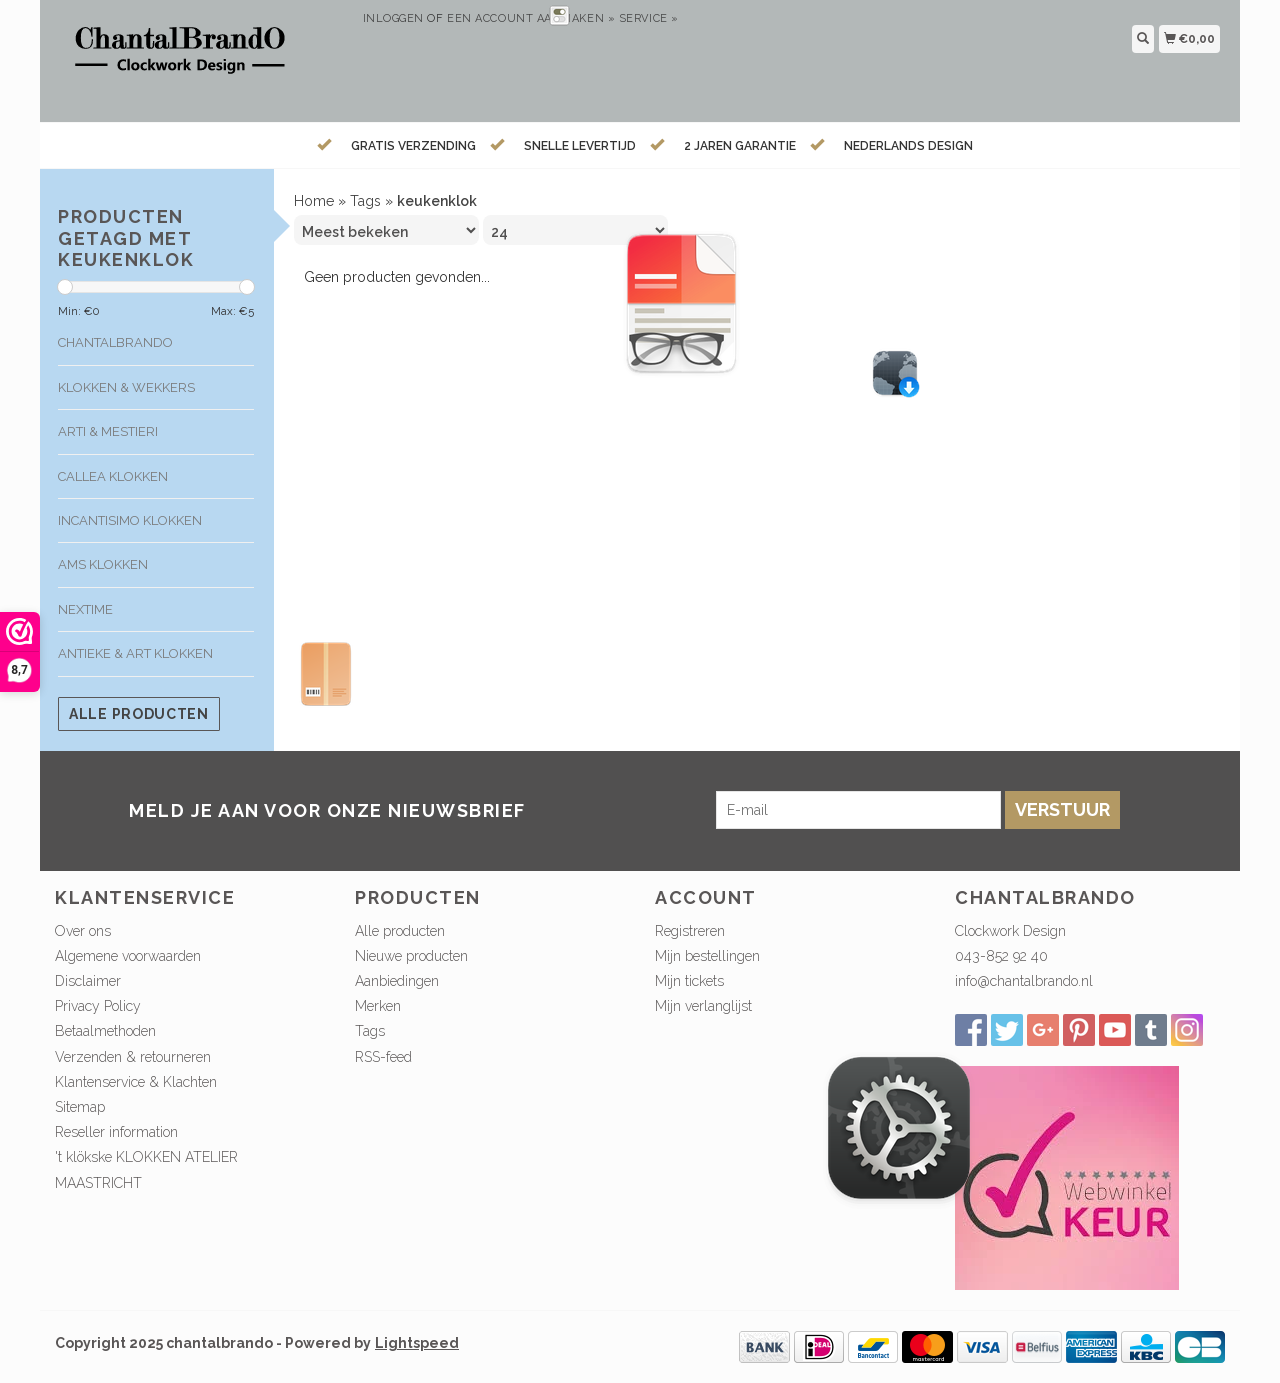 The width and height of the screenshot is (1280, 1383). Describe the element at coordinates (899, 1128) in the screenshot. I see `default application icon placeholder` at that location.